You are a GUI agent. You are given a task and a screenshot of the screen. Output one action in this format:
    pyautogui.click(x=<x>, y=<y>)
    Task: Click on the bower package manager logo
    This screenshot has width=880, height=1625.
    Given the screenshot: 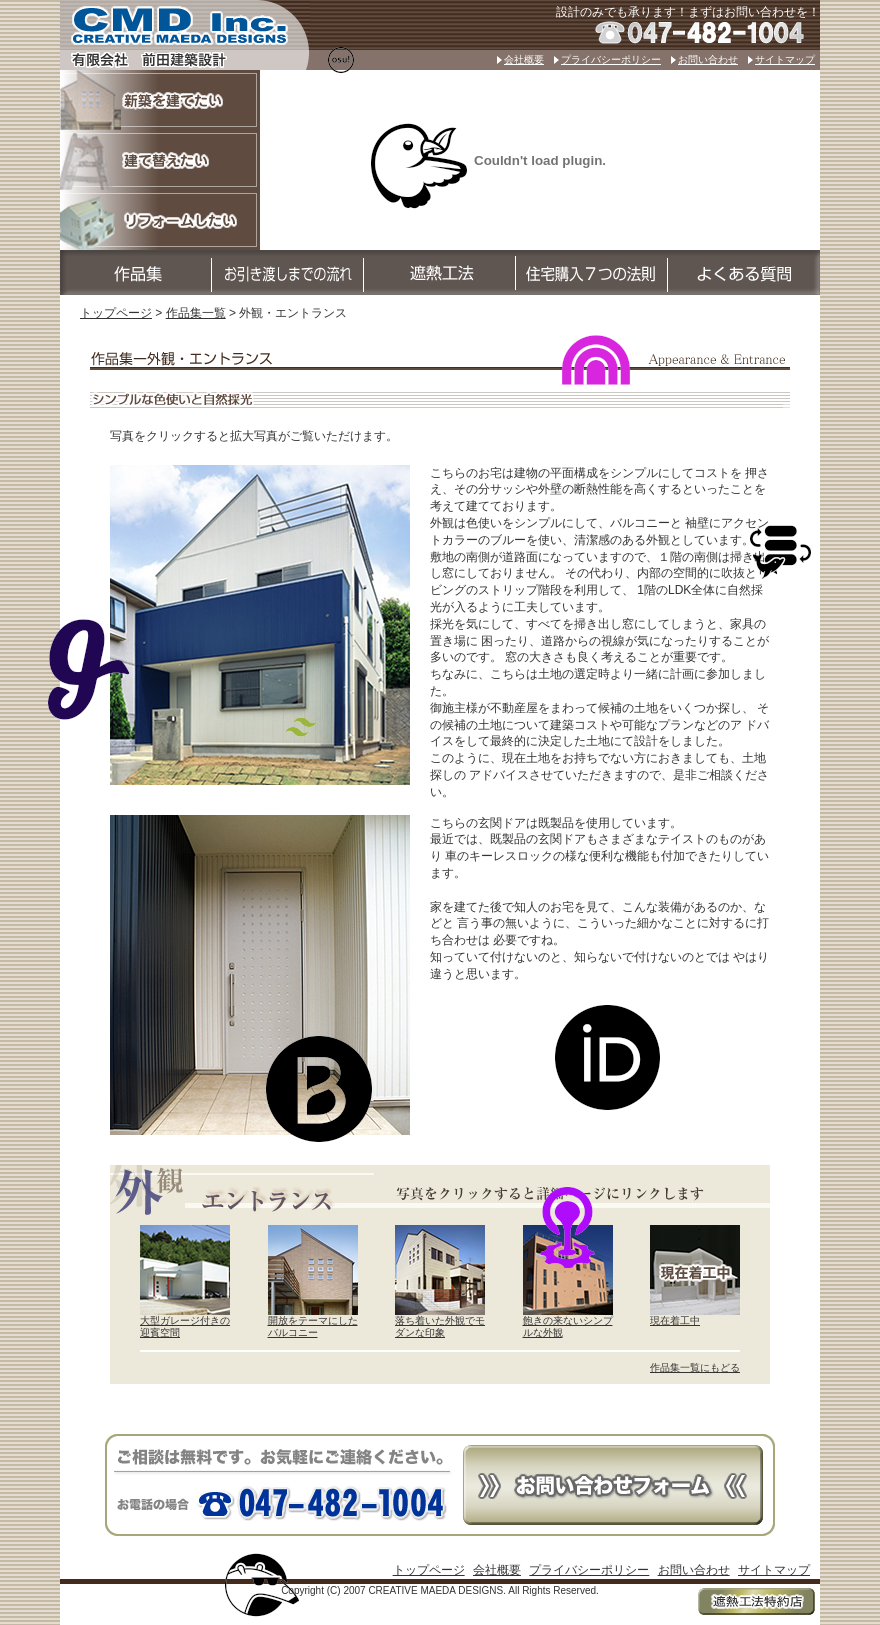 What is the action you would take?
    pyautogui.click(x=419, y=166)
    